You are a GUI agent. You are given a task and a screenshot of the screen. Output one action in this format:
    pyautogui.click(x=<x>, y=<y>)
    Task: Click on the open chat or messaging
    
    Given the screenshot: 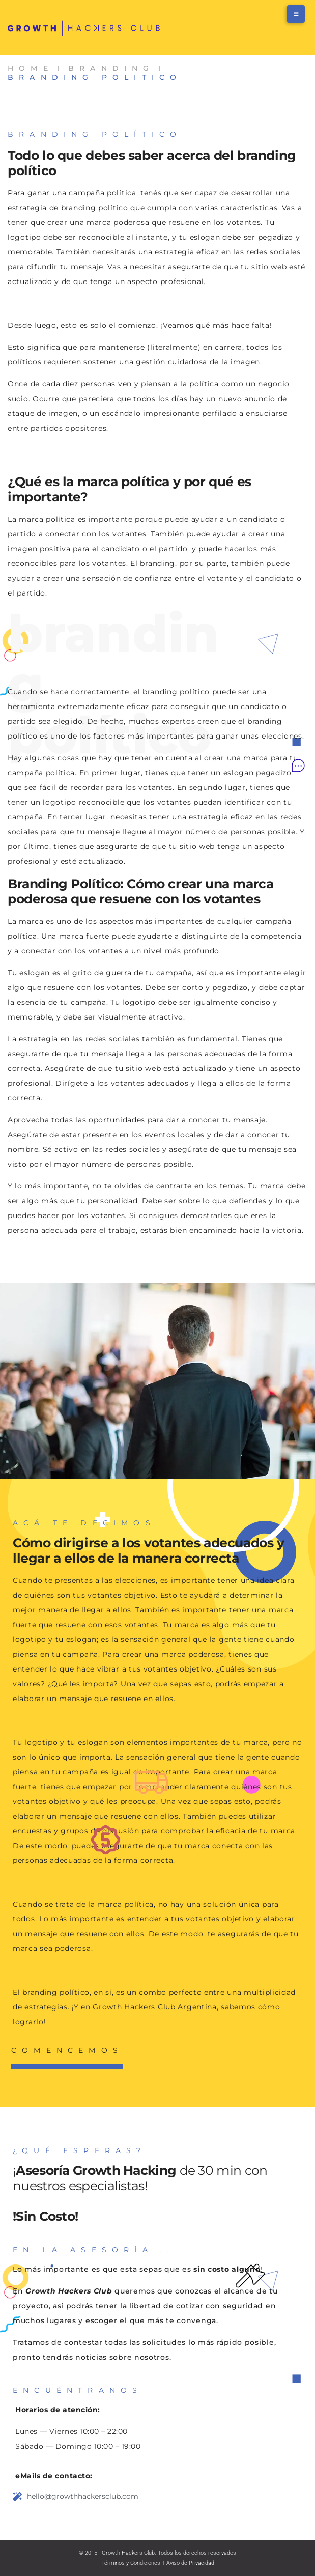 What is the action you would take?
    pyautogui.click(x=298, y=766)
    